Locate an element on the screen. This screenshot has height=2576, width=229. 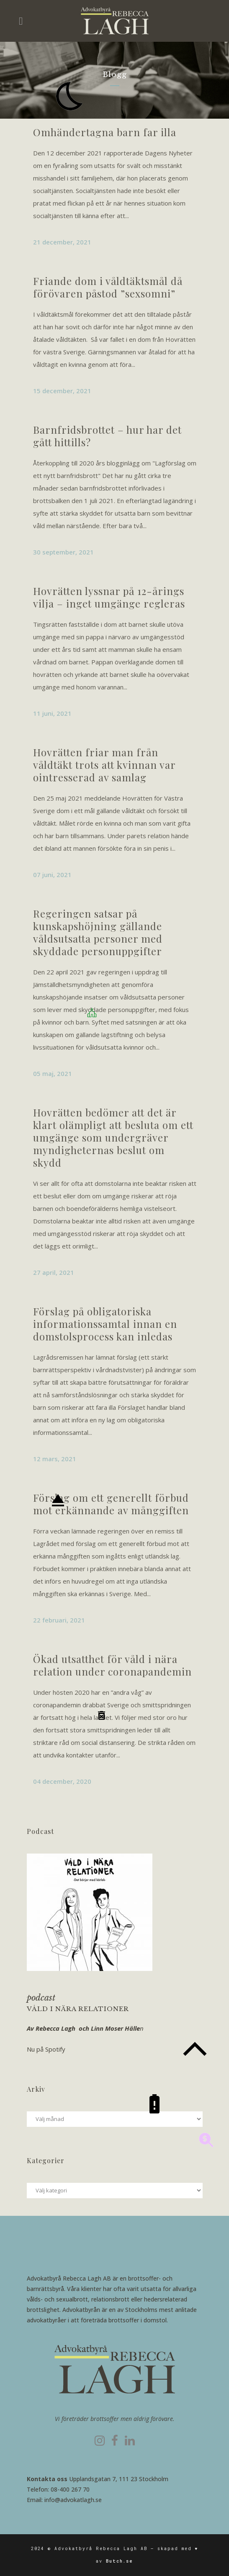
enable bedtime or sleep mode is located at coordinates (70, 96).